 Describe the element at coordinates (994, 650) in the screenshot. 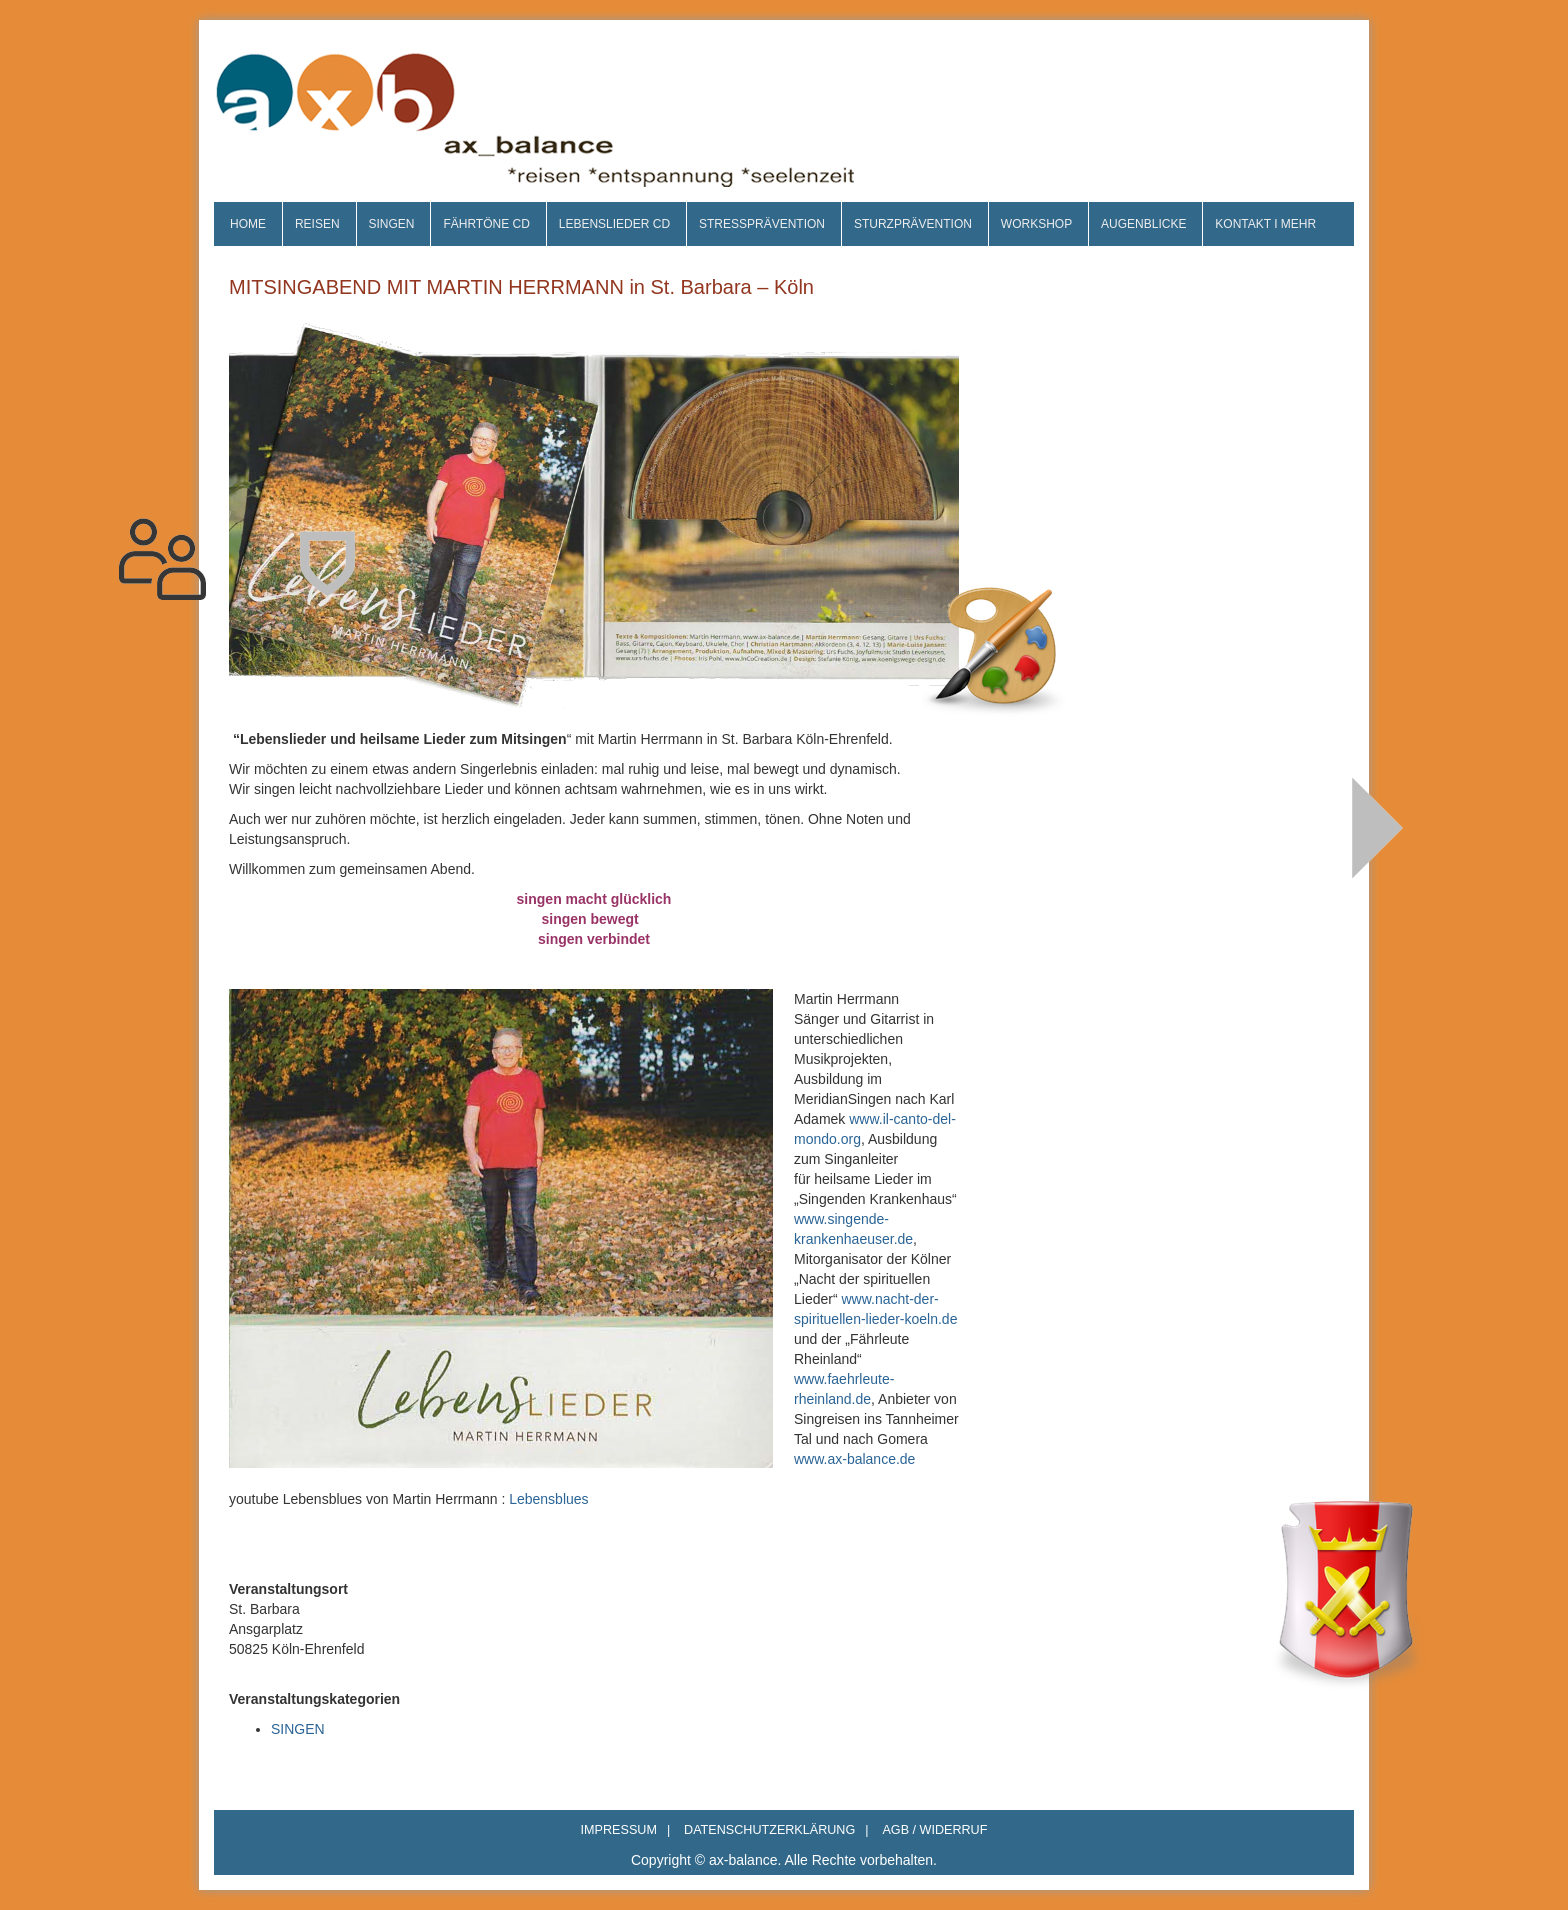

I see `open graphics or drawing applications` at that location.